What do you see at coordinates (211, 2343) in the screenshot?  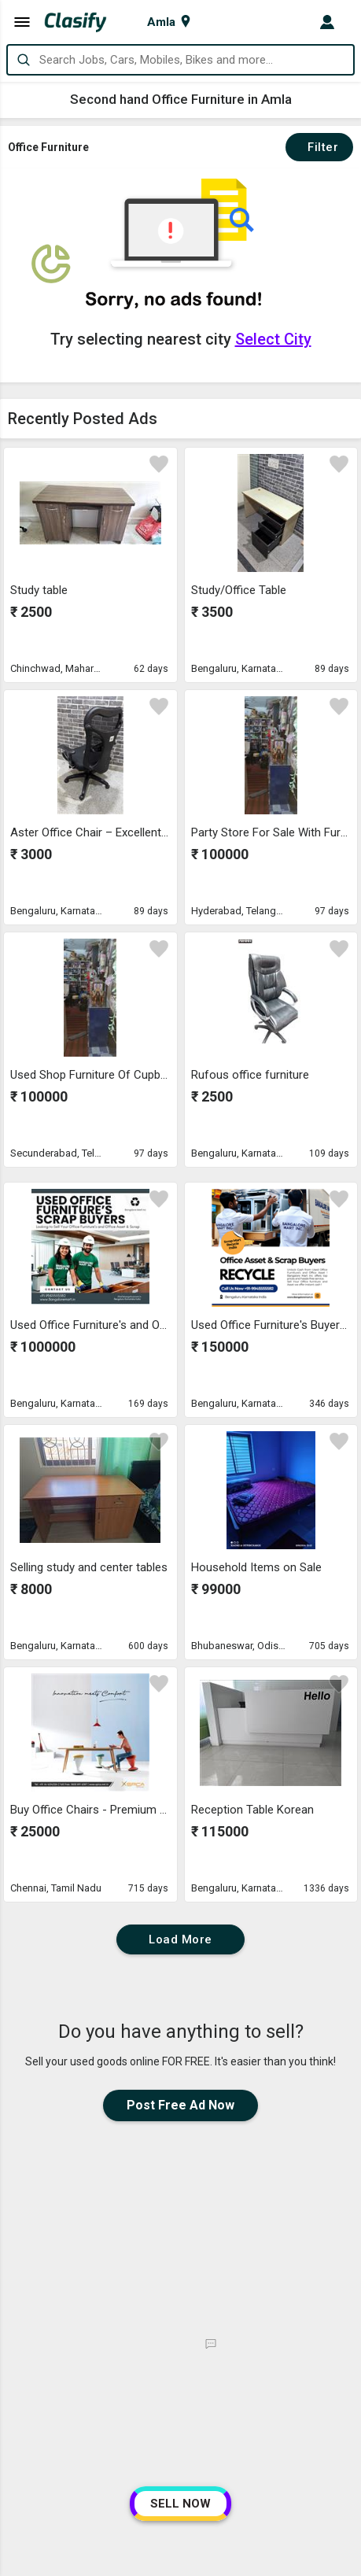 I see `open chat or messaging` at bounding box center [211, 2343].